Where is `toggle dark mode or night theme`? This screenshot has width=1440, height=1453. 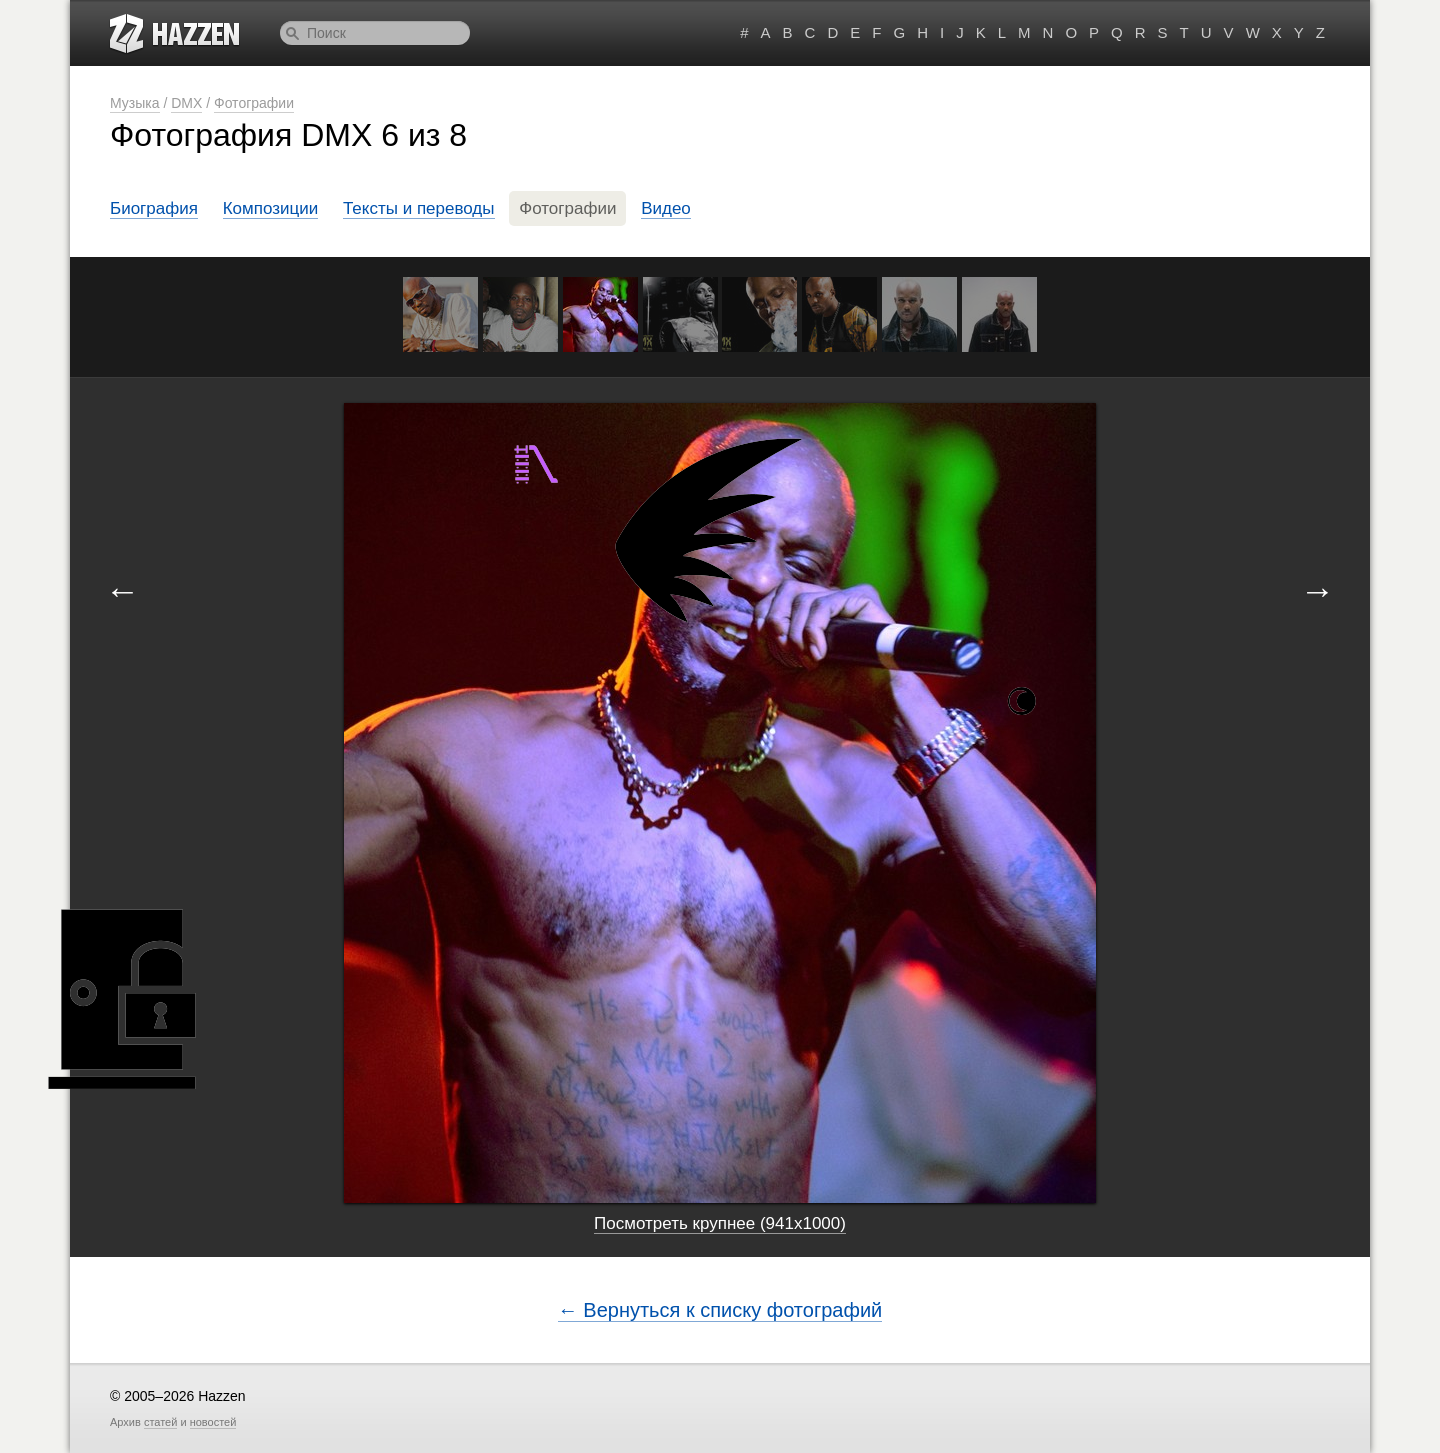
toggle dark mode or night theme is located at coordinates (1022, 701).